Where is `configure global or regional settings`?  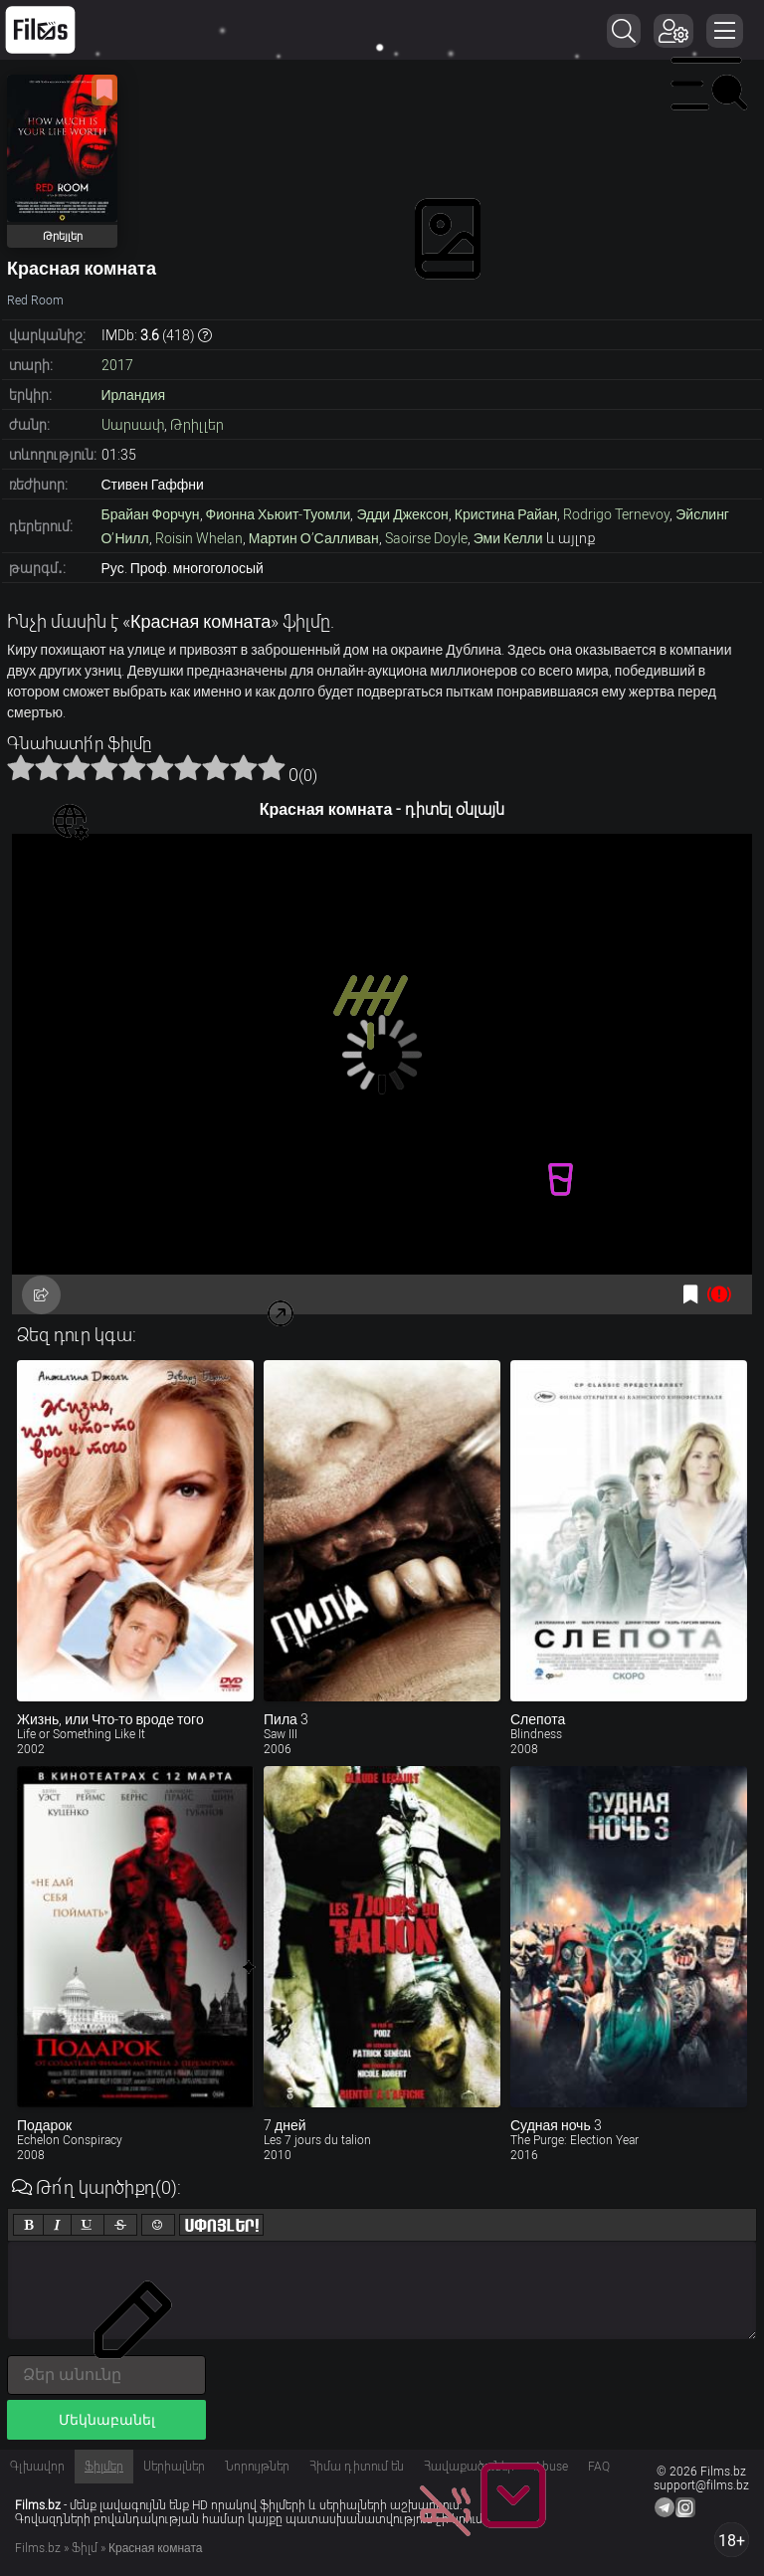 configure global or regional settings is located at coordinates (70, 821).